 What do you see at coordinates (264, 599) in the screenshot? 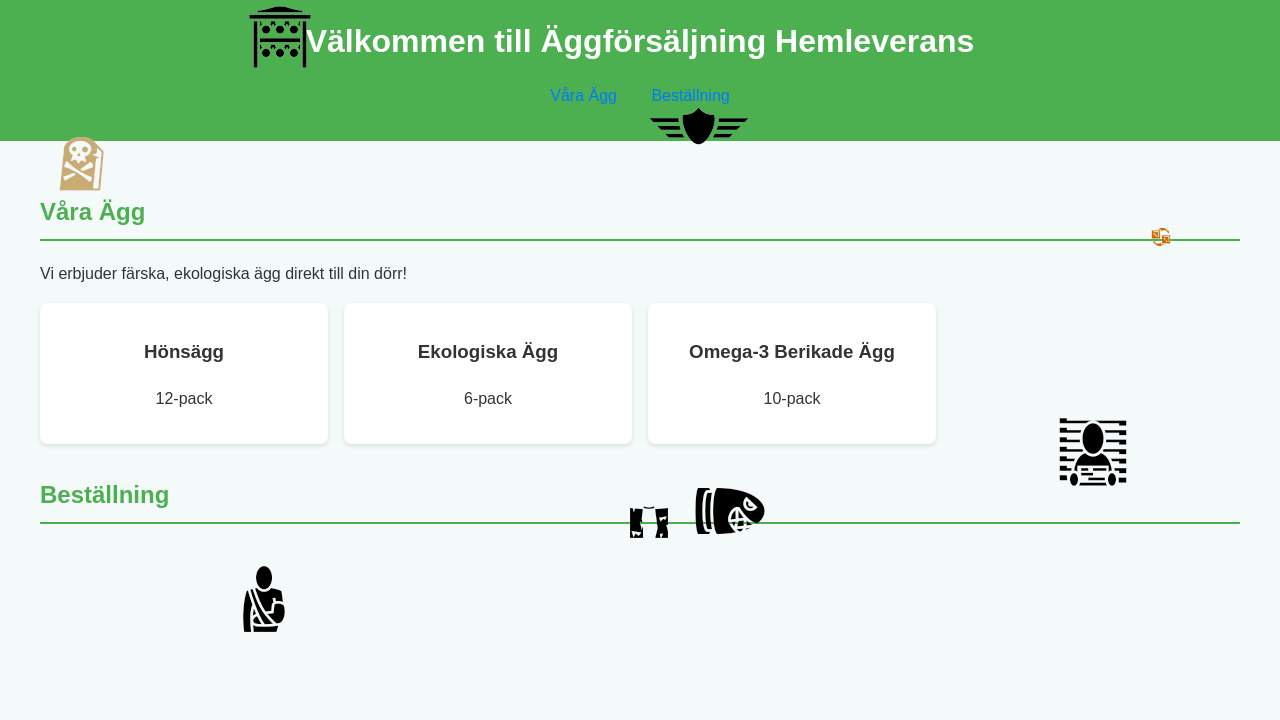
I see `indicates an injury or medical condition` at bounding box center [264, 599].